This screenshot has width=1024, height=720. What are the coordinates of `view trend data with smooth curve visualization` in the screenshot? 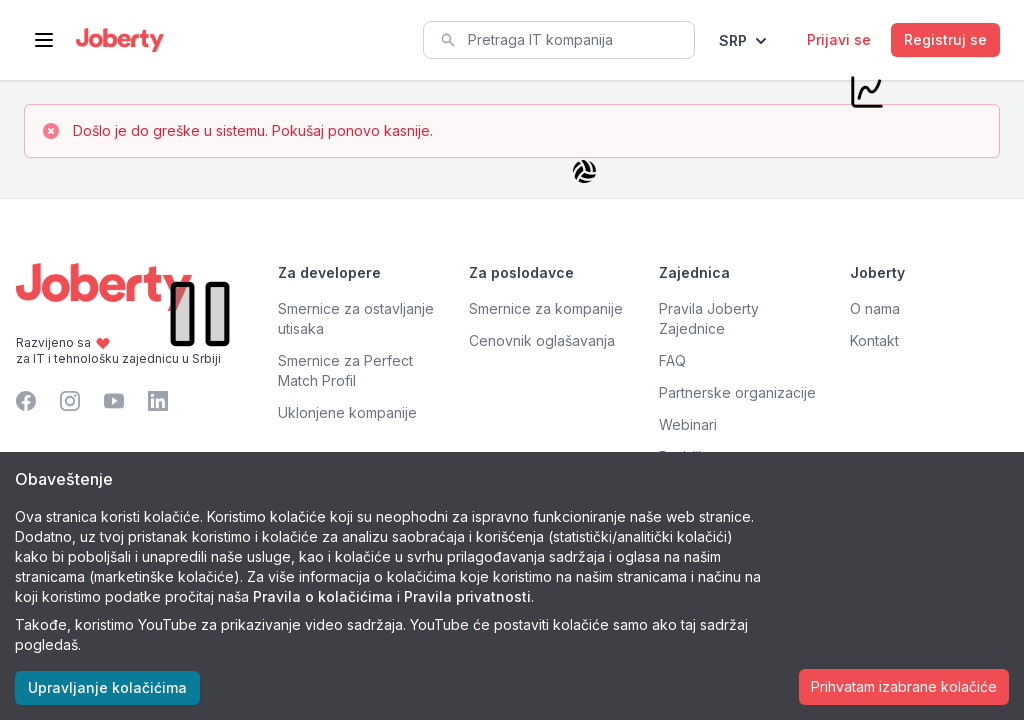 It's located at (867, 92).